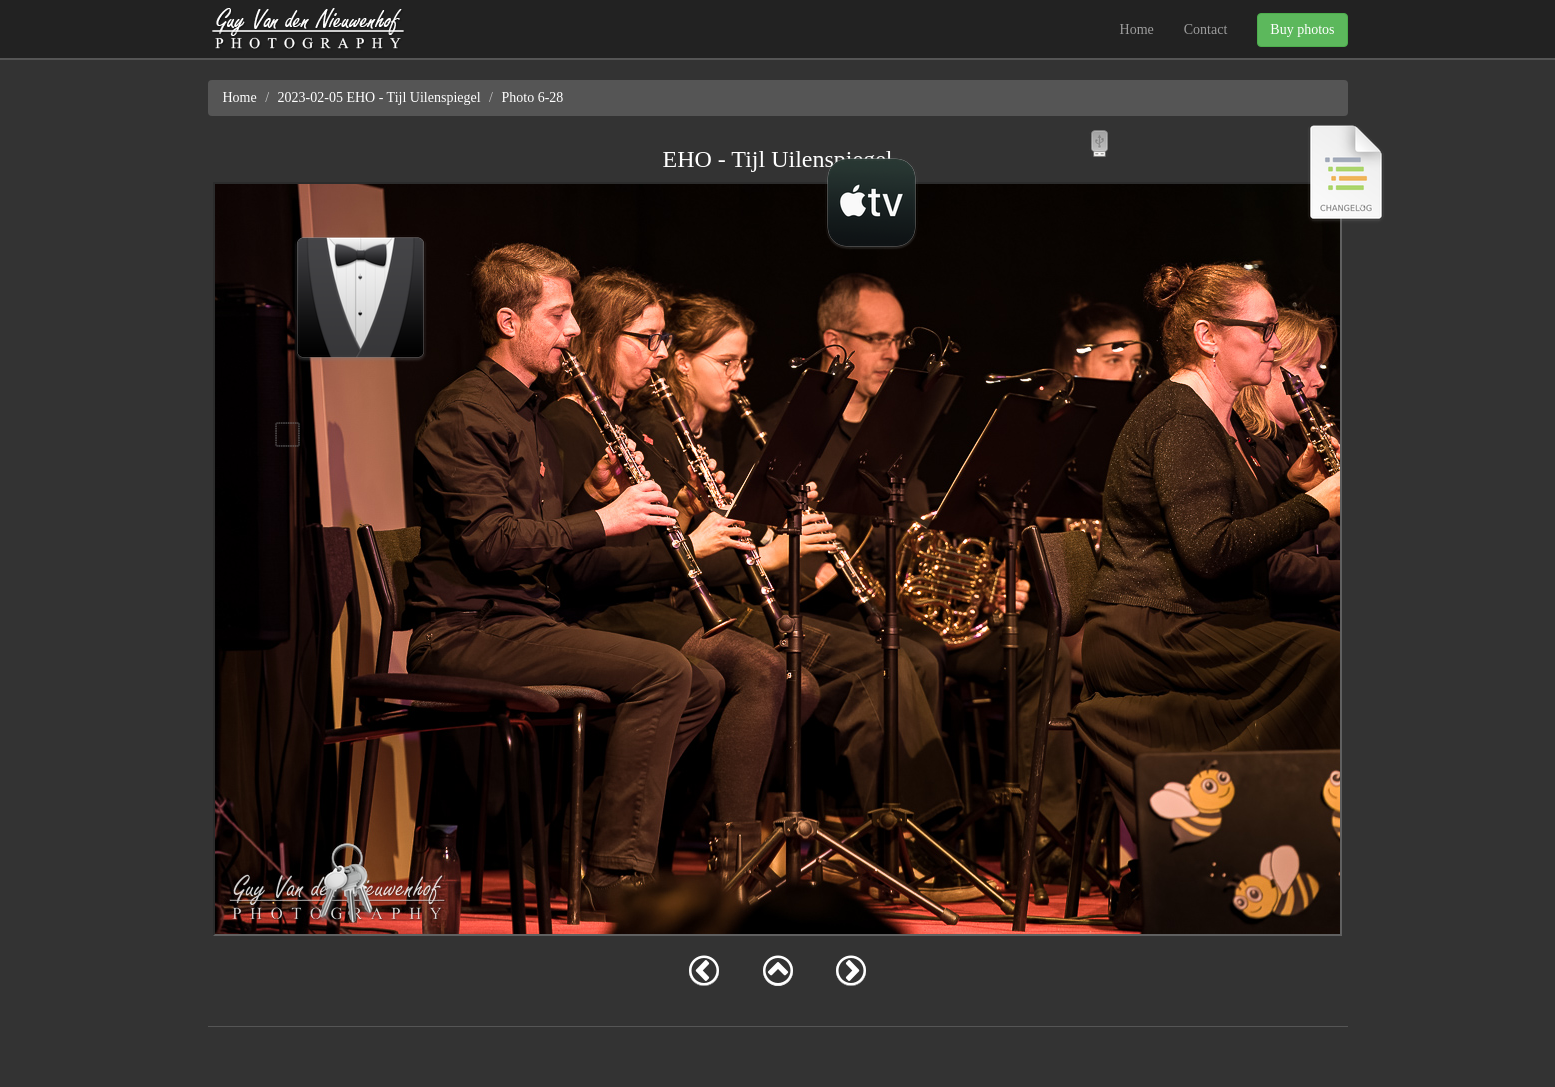  I want to click on access connected USB drive, so click(1099, 143).